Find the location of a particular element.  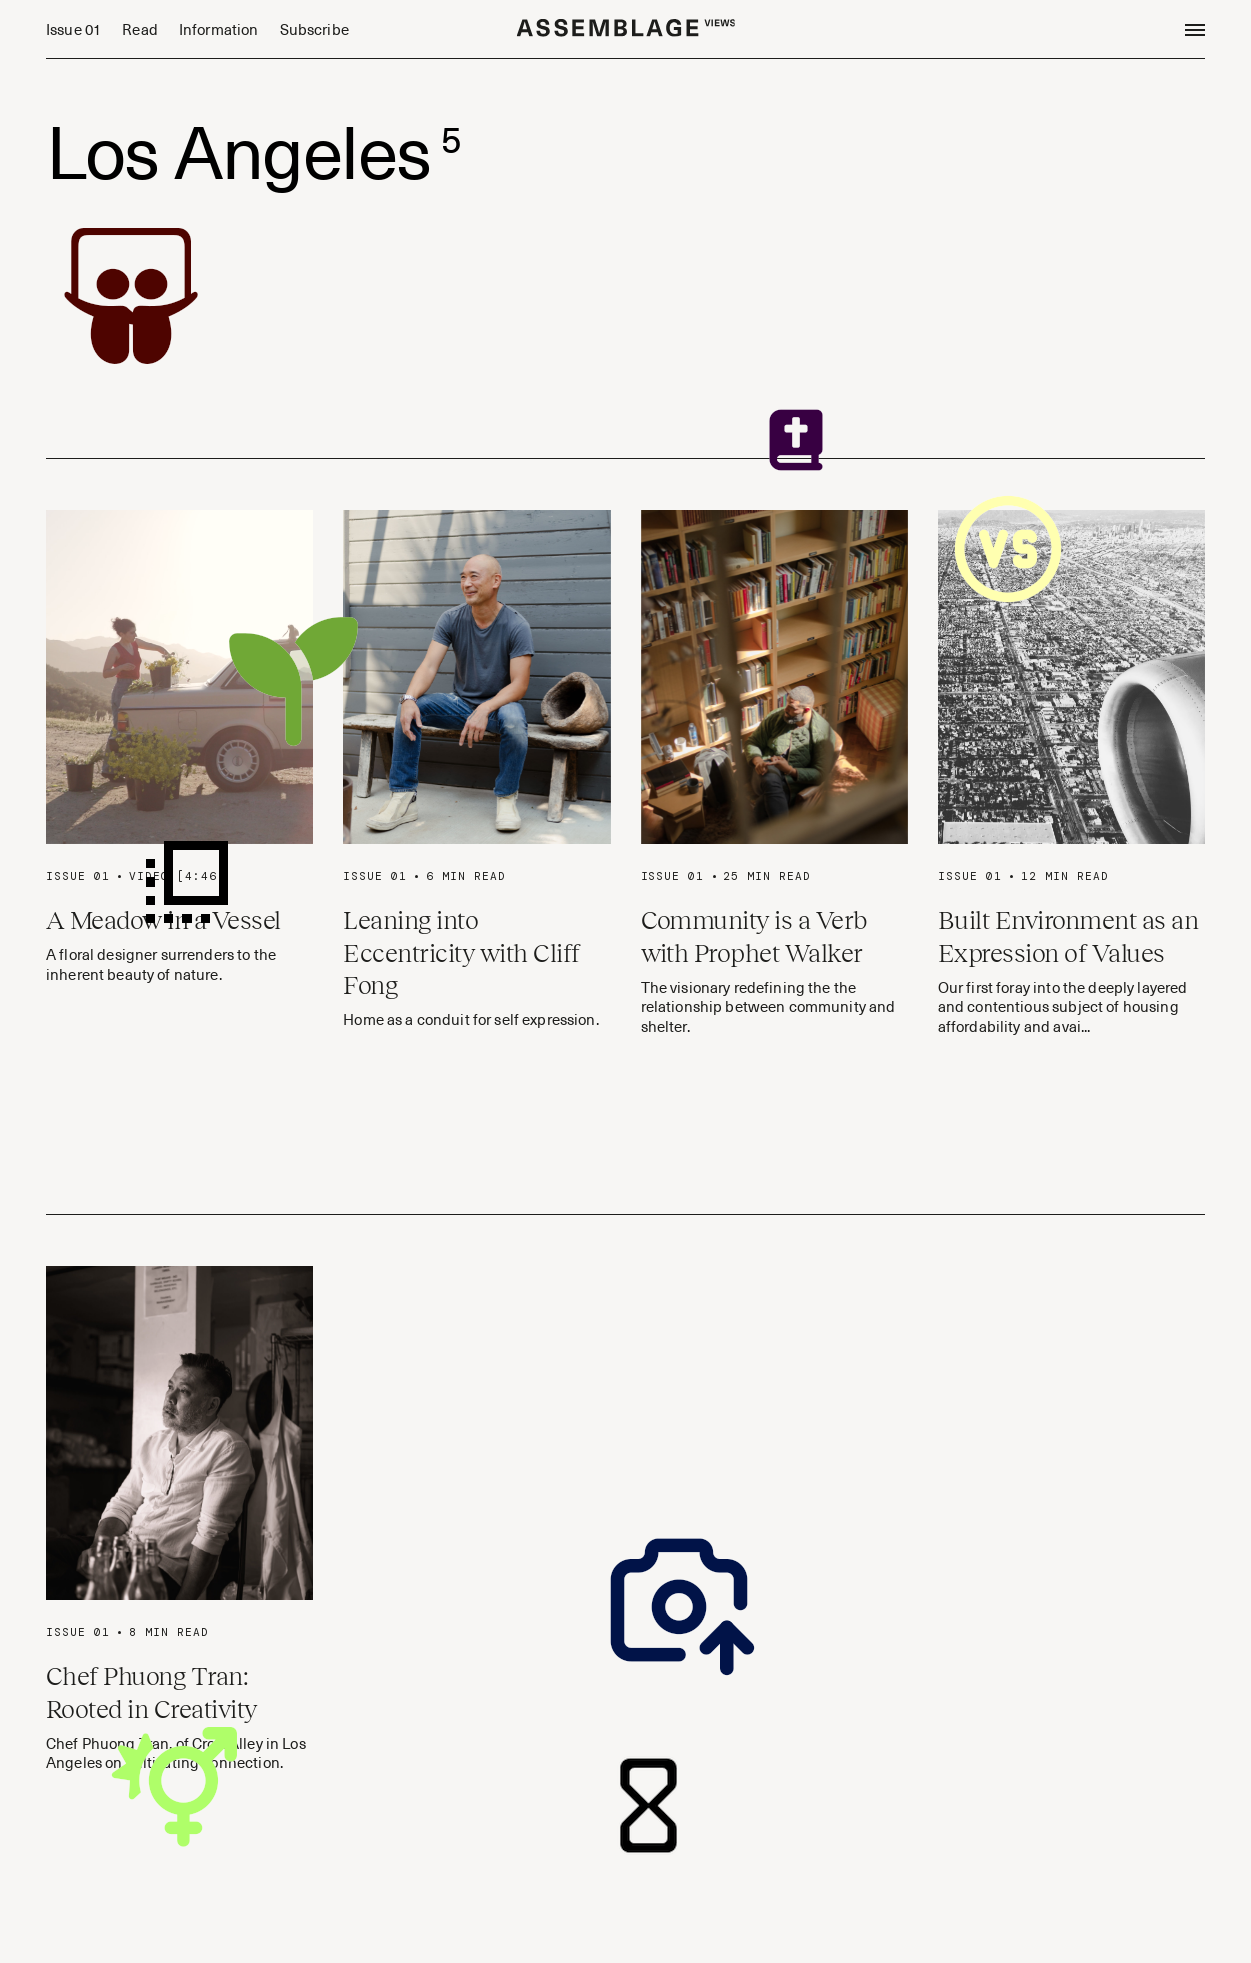

bring element to front of layer stack is located at coordinates (187, 882).